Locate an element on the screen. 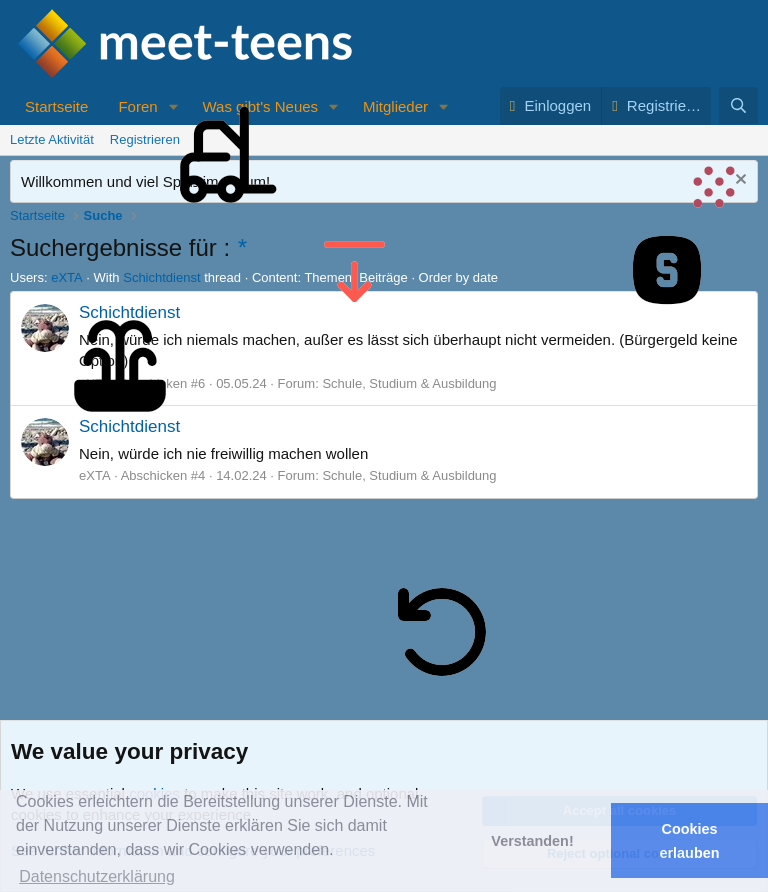  undo the last action is located at coordinates (442, 632).